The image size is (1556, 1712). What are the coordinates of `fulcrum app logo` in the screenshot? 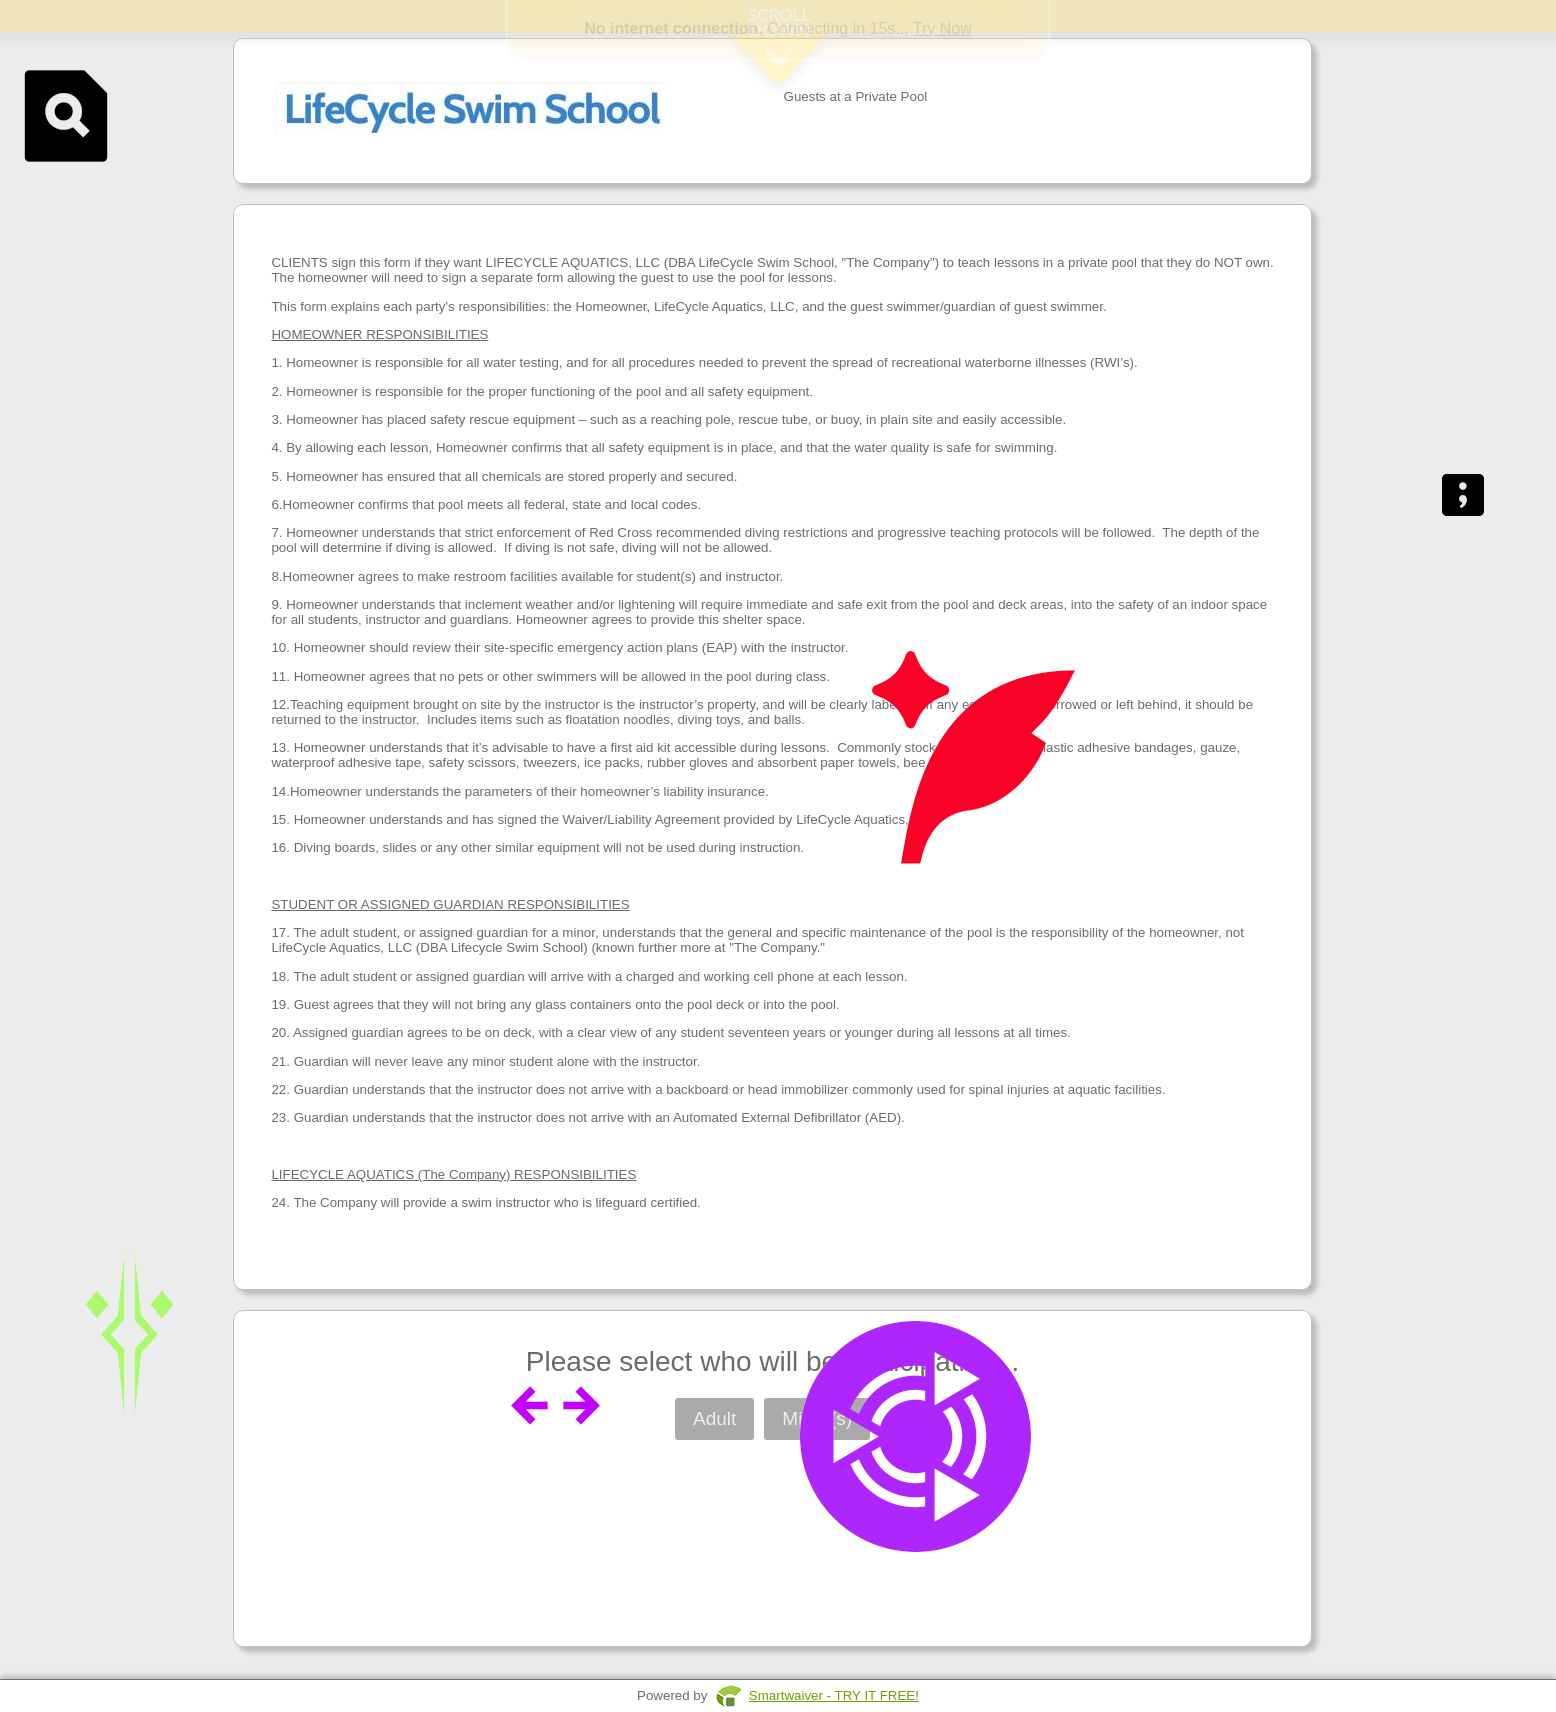 It's located at (129, 1334).